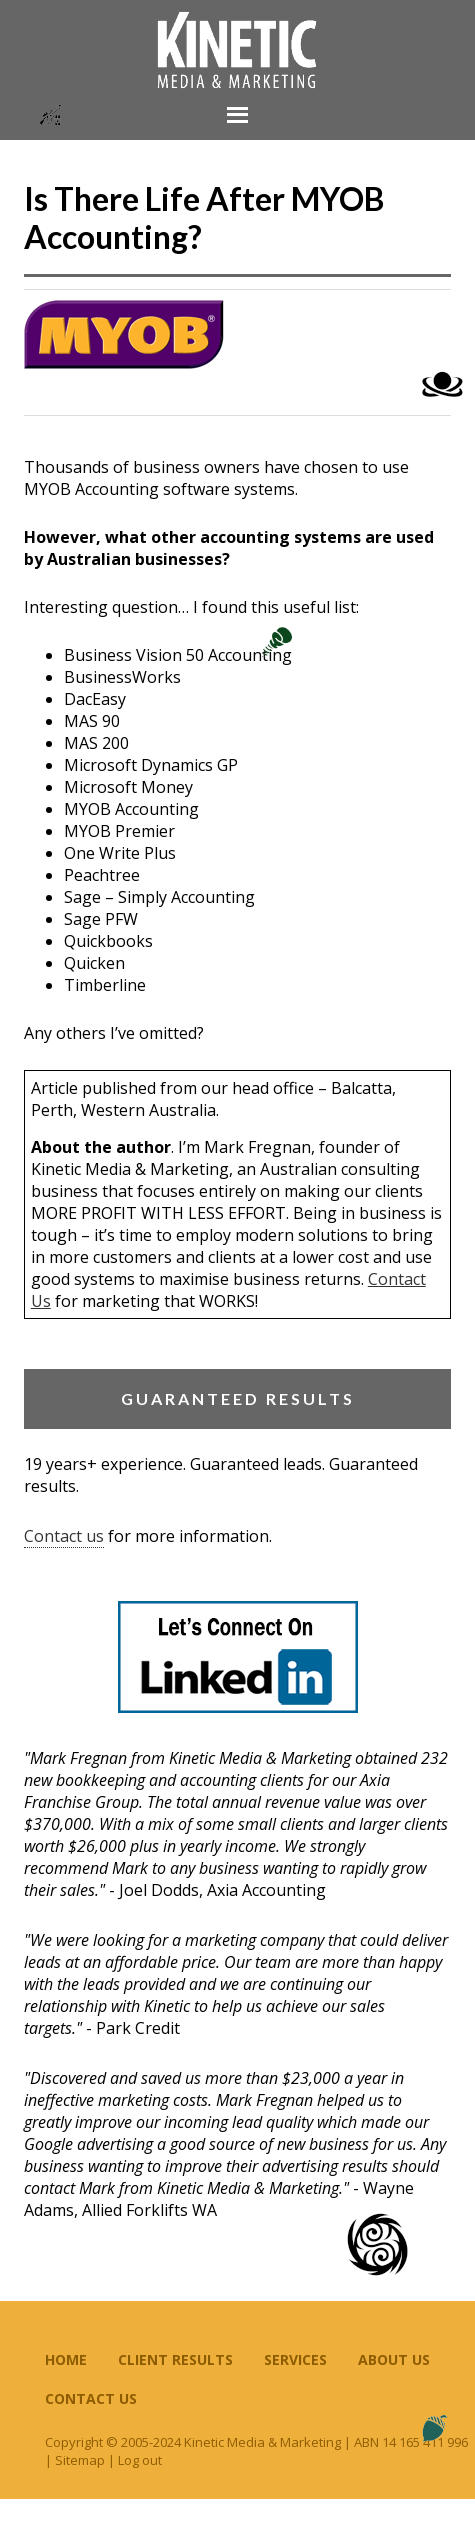 Image resolution: width=475 pixels, height=2521 pixels. What do you see at coordinates (442, 385) in the screenshot?
I see `represents a planet or celestial body in a space game` at bounding box center [442, 385].